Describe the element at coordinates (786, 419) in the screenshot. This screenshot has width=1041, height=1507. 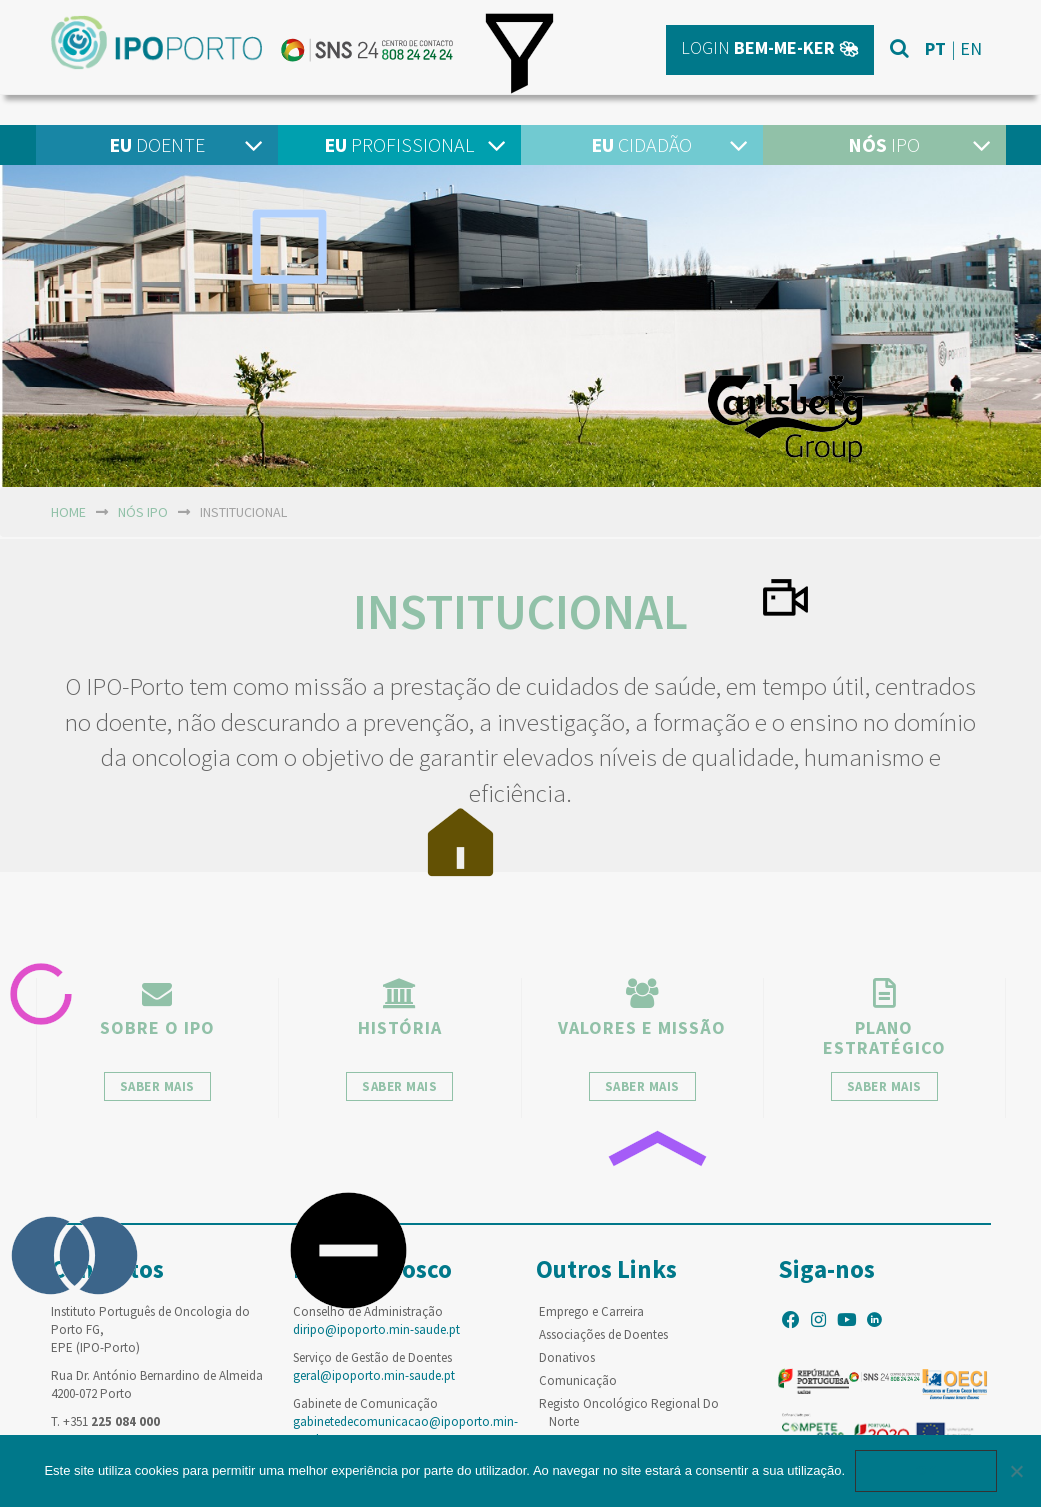
I see `Carlsberg Group company logo` at that location.